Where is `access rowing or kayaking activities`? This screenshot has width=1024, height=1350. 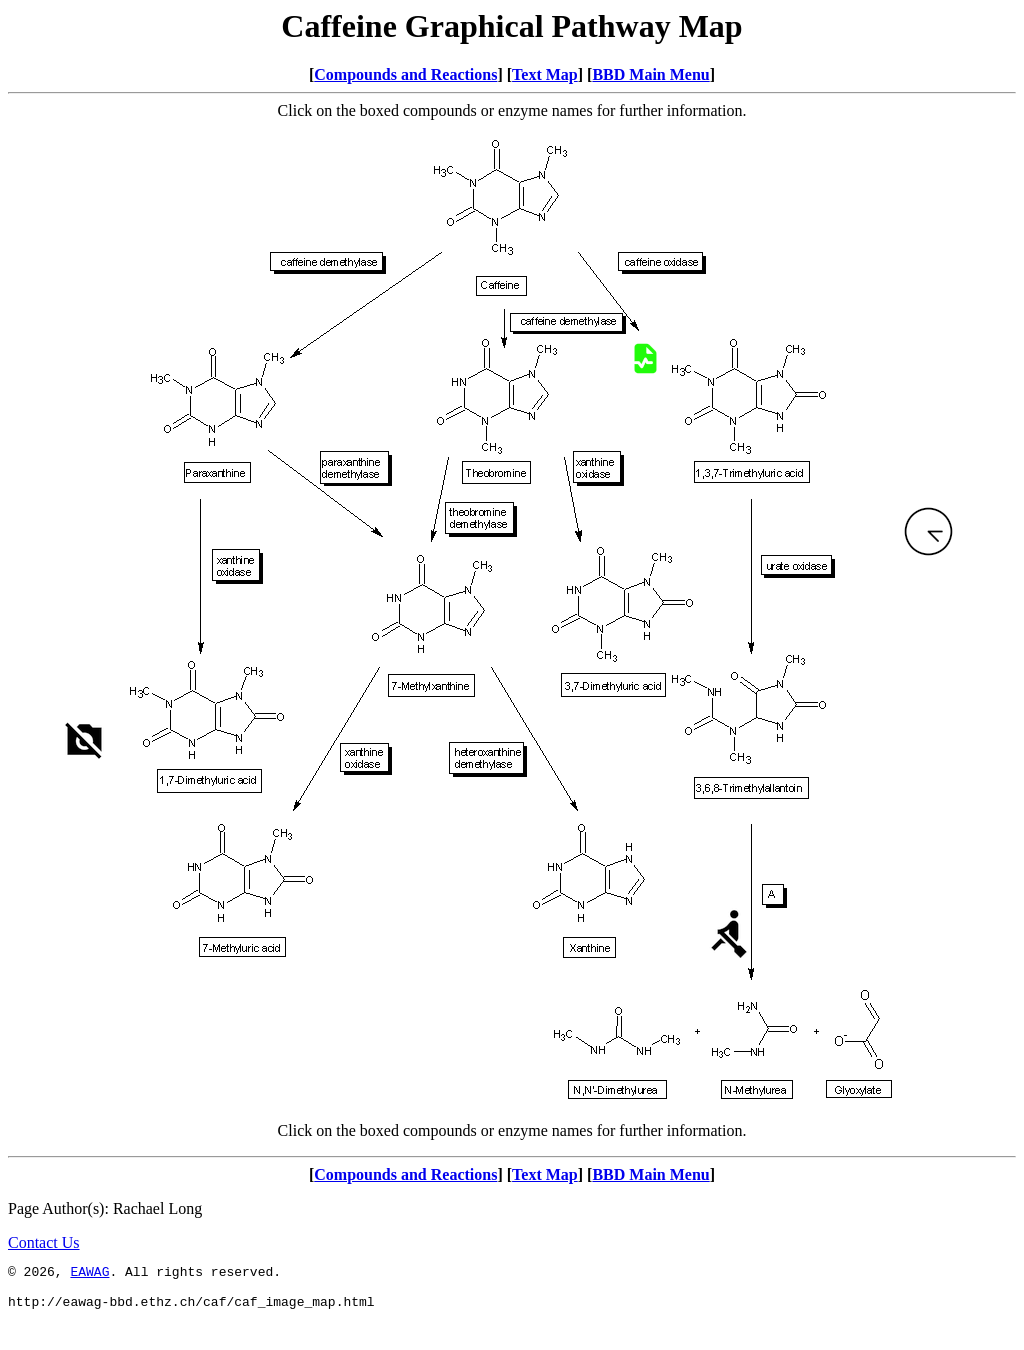
access rowing or kayaking activities is located at coordinates (728, 933).